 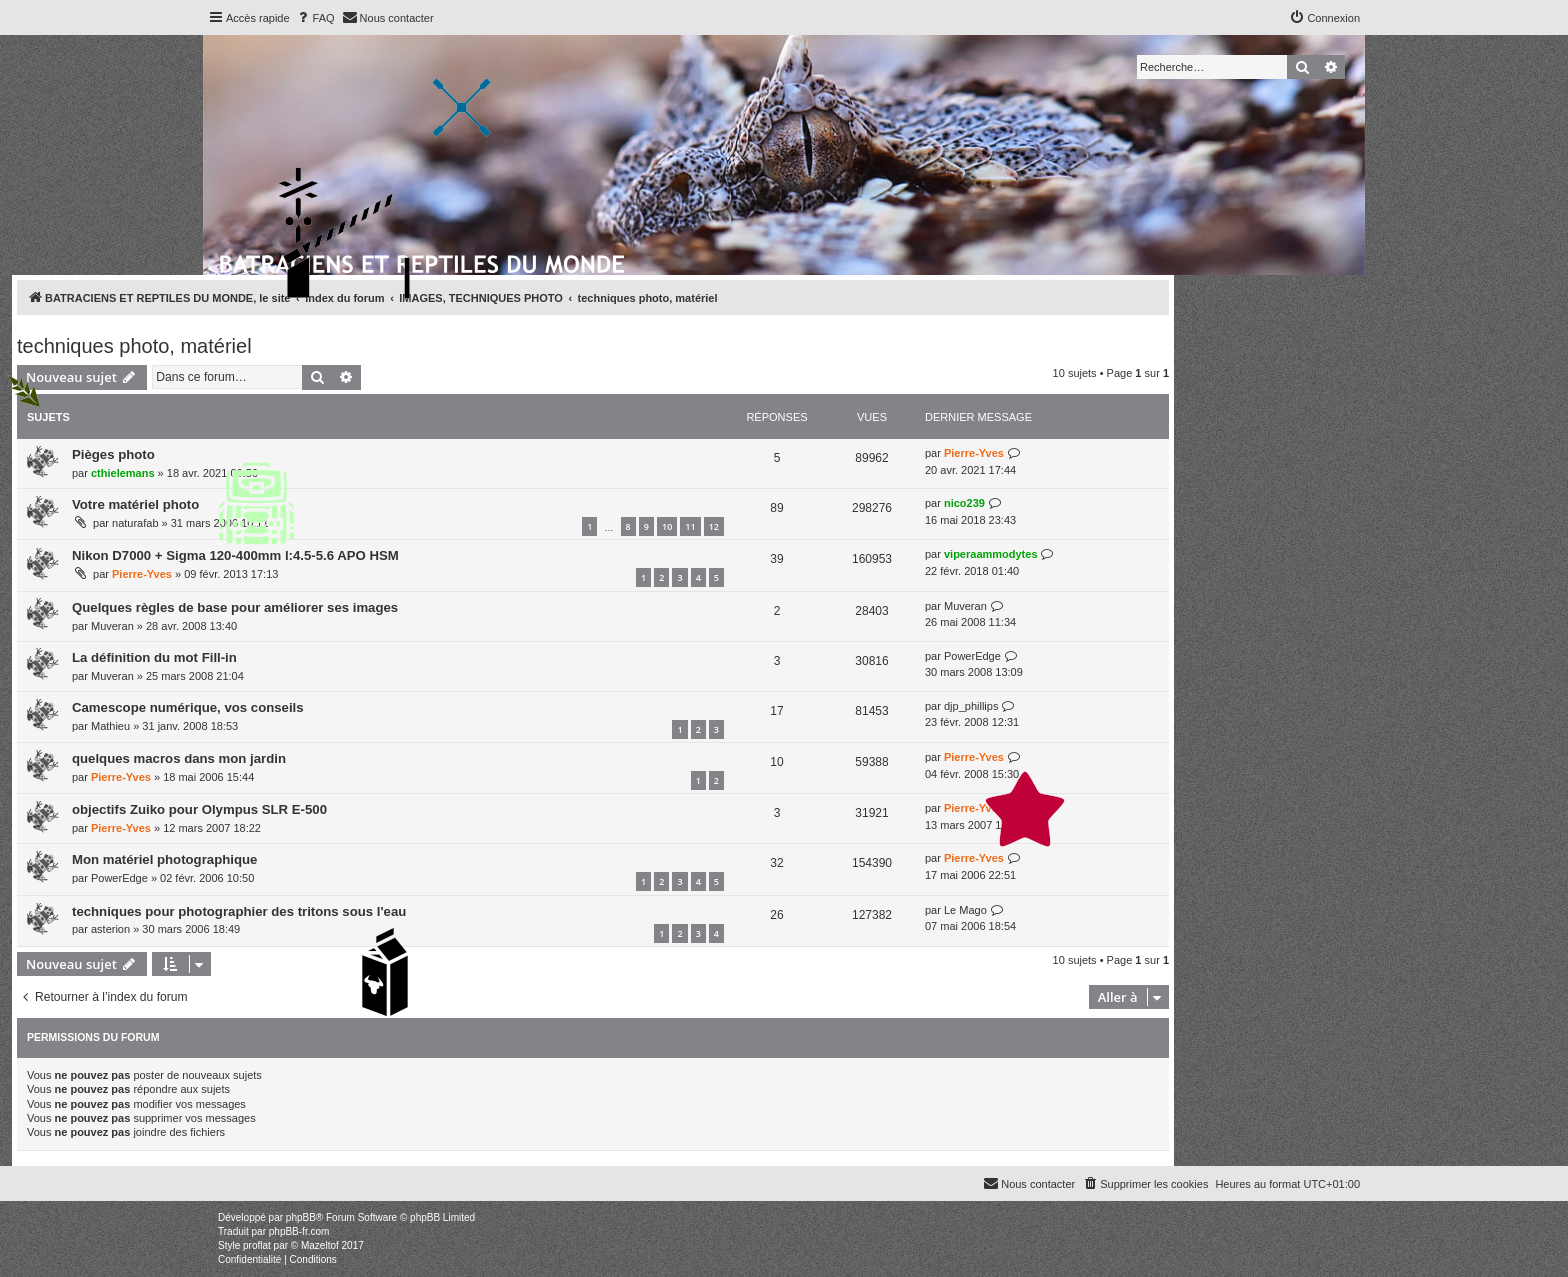 What do you see at coordinates (1025, 809) in the screenshot?
I see `add item to favorites` at bounding box center [1025, 809].